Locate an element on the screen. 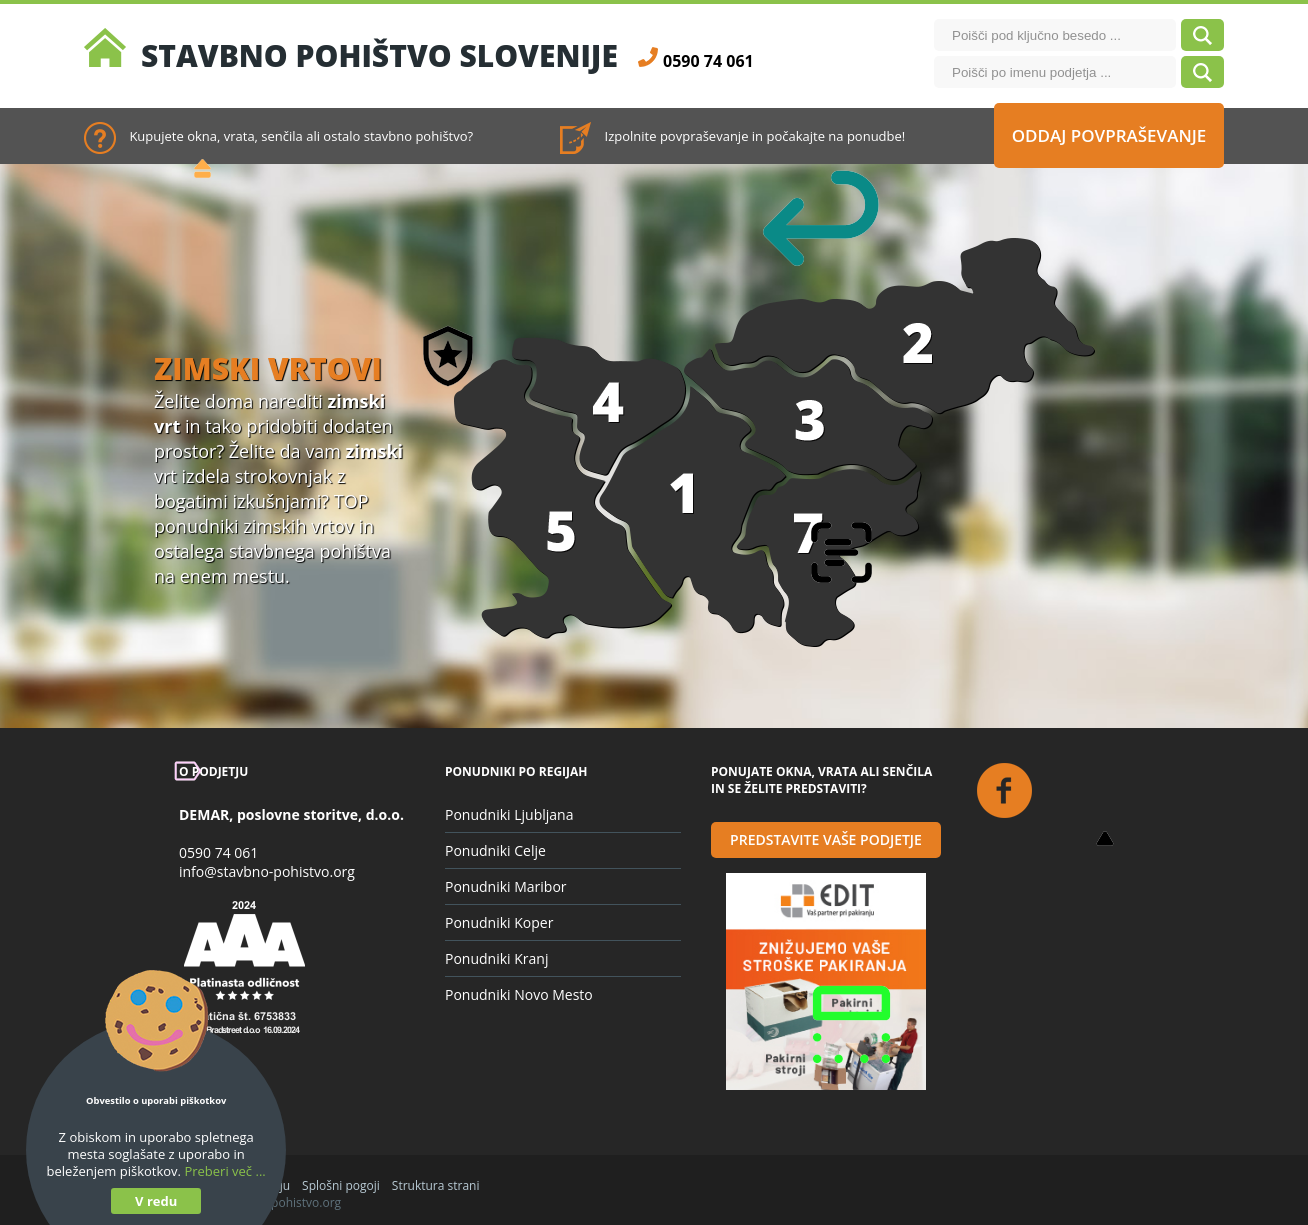 This screenshot has height=1225, width=1308. indicates a warning or alert status is located at coordinates (1105, 839).